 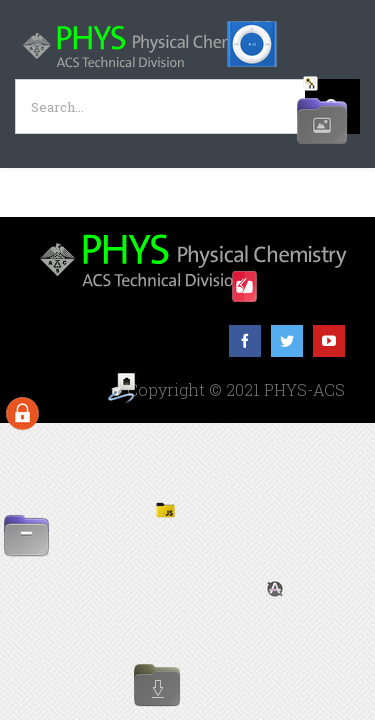 I want to click on open your pictures folder, so click(x=322, y=121).